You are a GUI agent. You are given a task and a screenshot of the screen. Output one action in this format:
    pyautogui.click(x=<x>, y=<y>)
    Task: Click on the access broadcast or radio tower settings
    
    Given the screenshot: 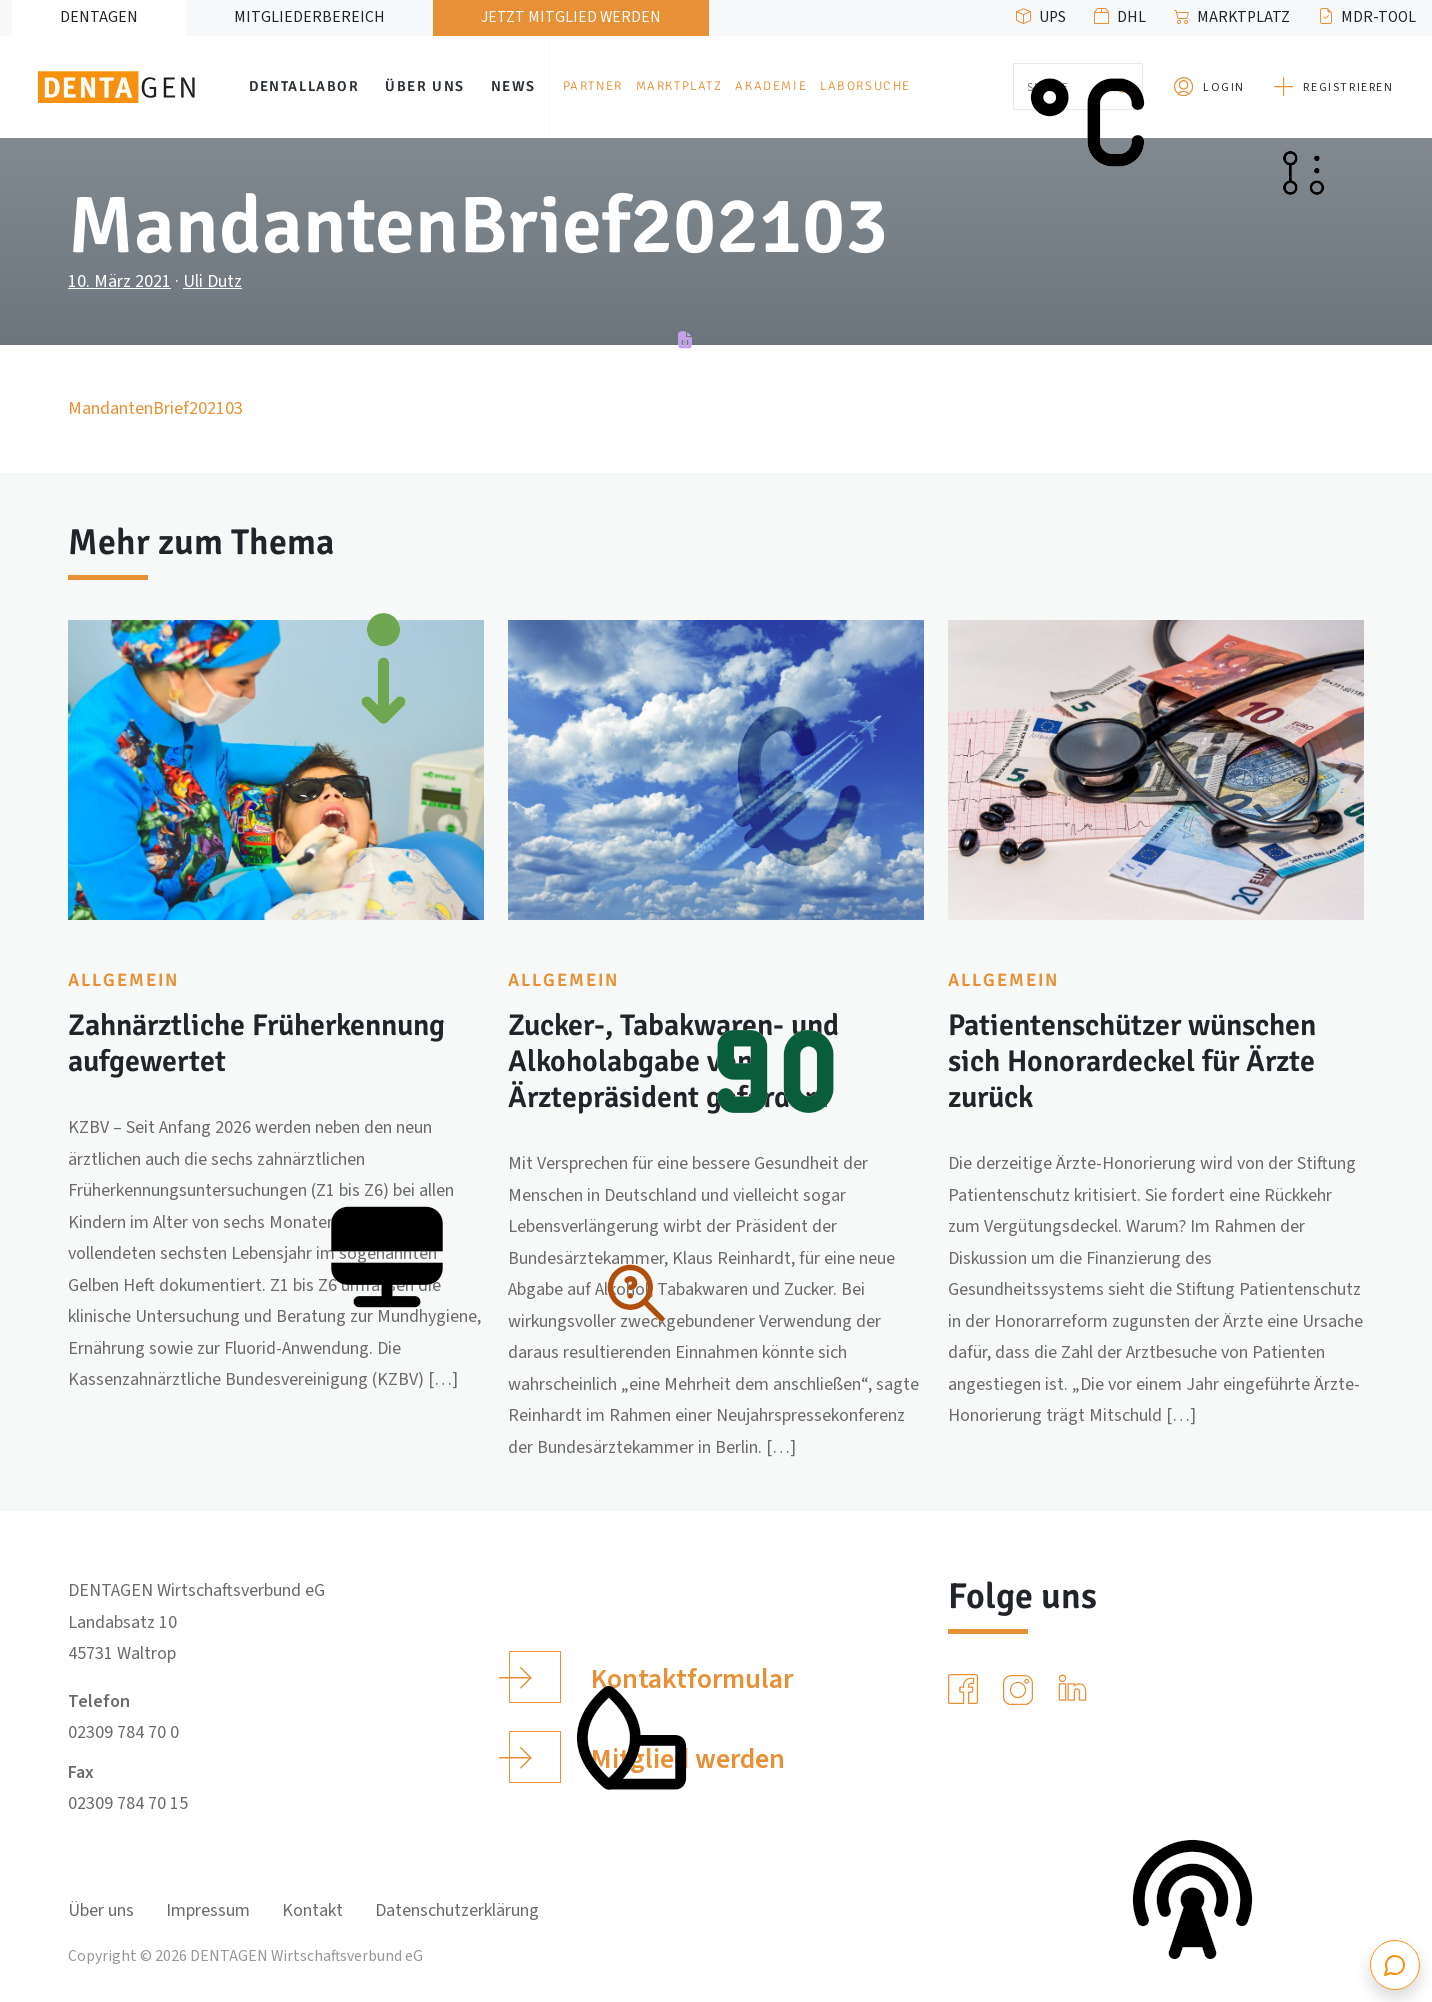 What is the action you would take?
    pyautogui.click(x=1192, y=1899)
    